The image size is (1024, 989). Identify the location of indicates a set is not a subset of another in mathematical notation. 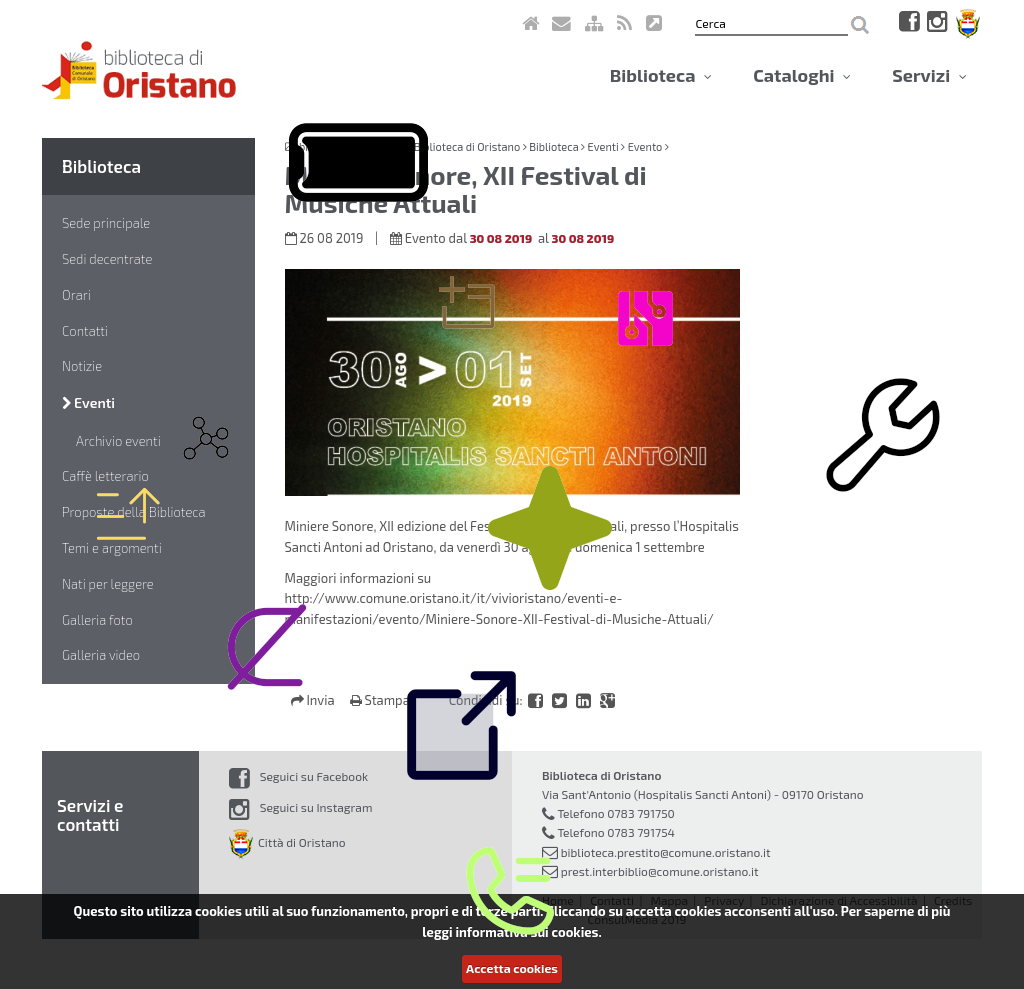
(267, 647).